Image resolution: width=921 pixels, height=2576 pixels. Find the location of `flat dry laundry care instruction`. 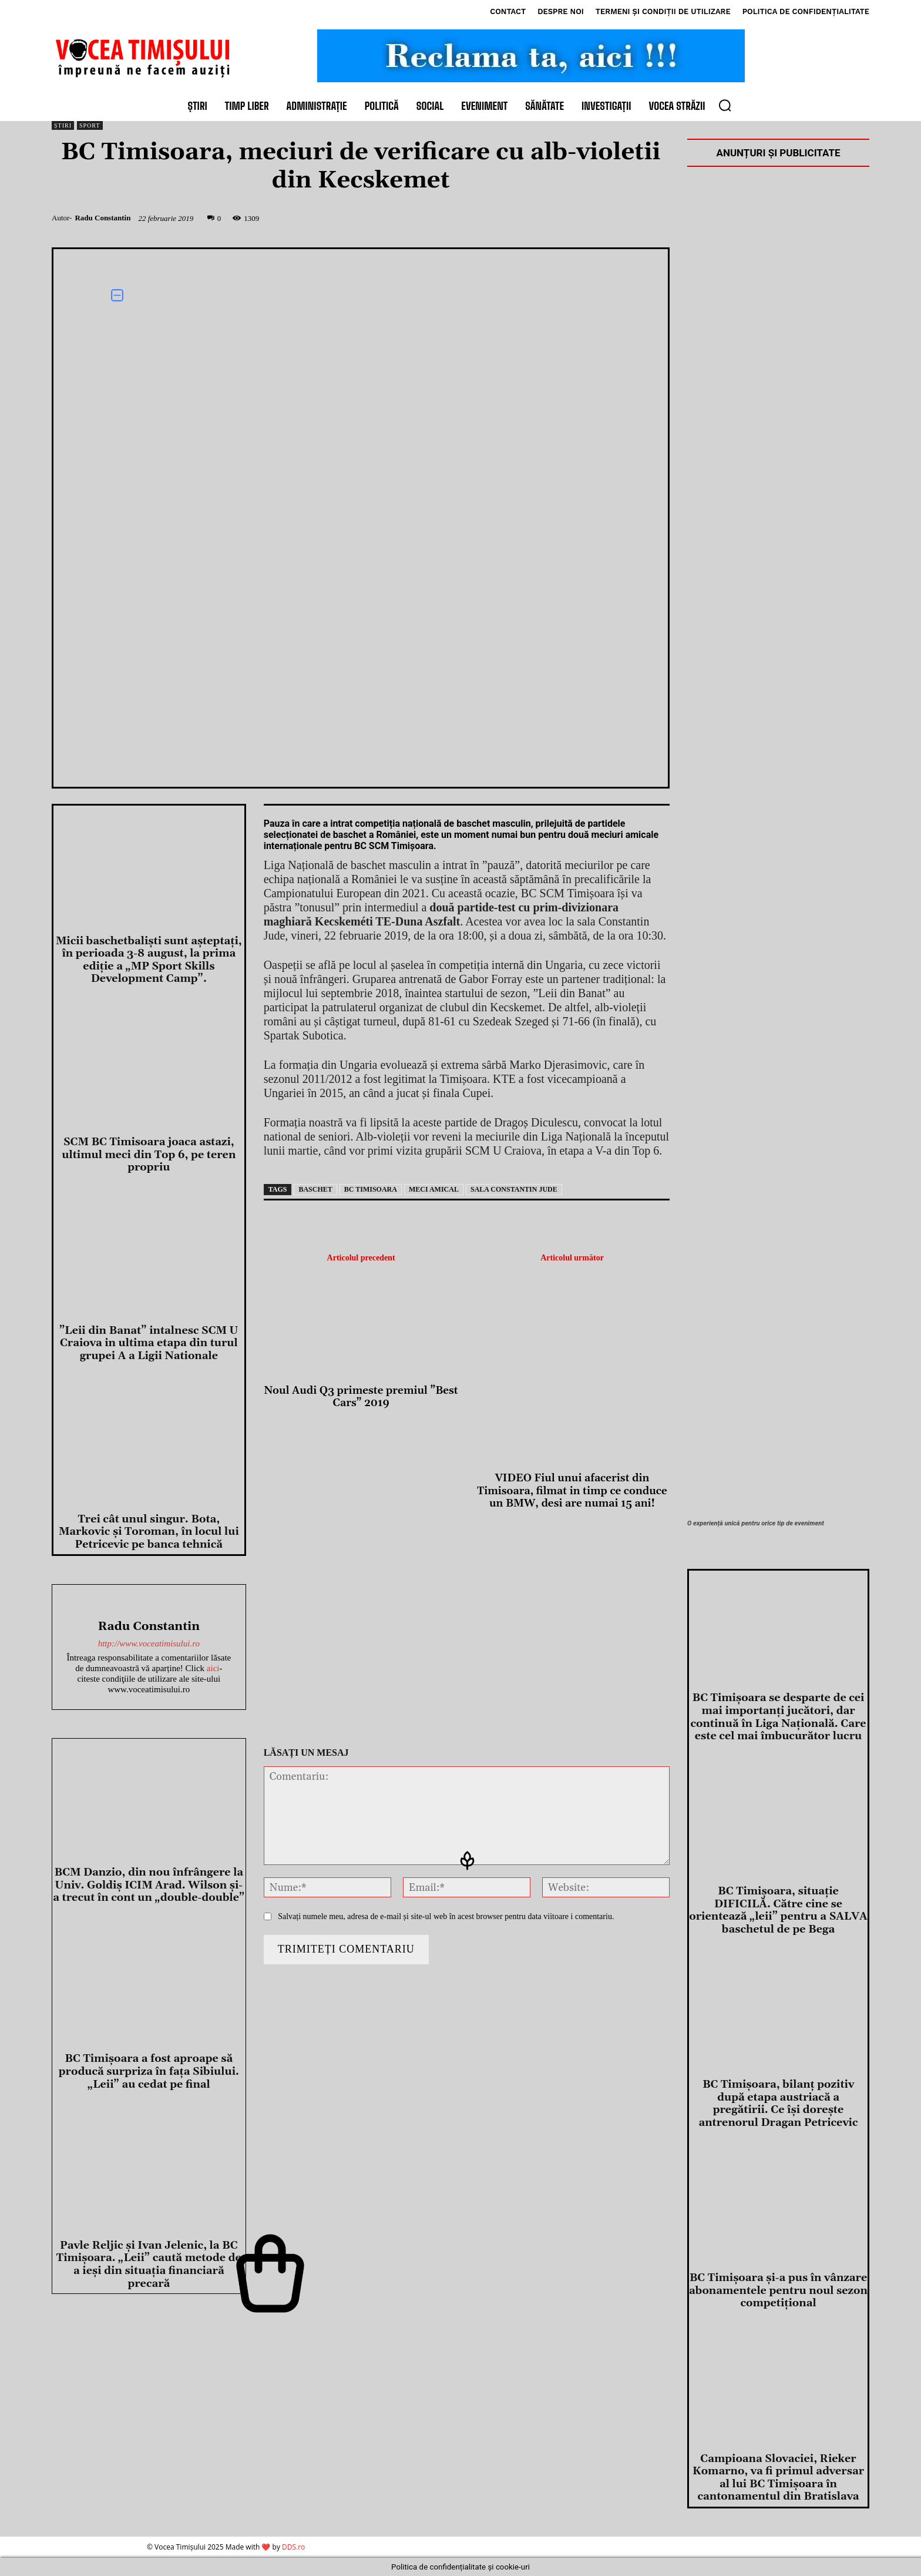

flat dry laundry care instruction is located at coordinates (117, 295).